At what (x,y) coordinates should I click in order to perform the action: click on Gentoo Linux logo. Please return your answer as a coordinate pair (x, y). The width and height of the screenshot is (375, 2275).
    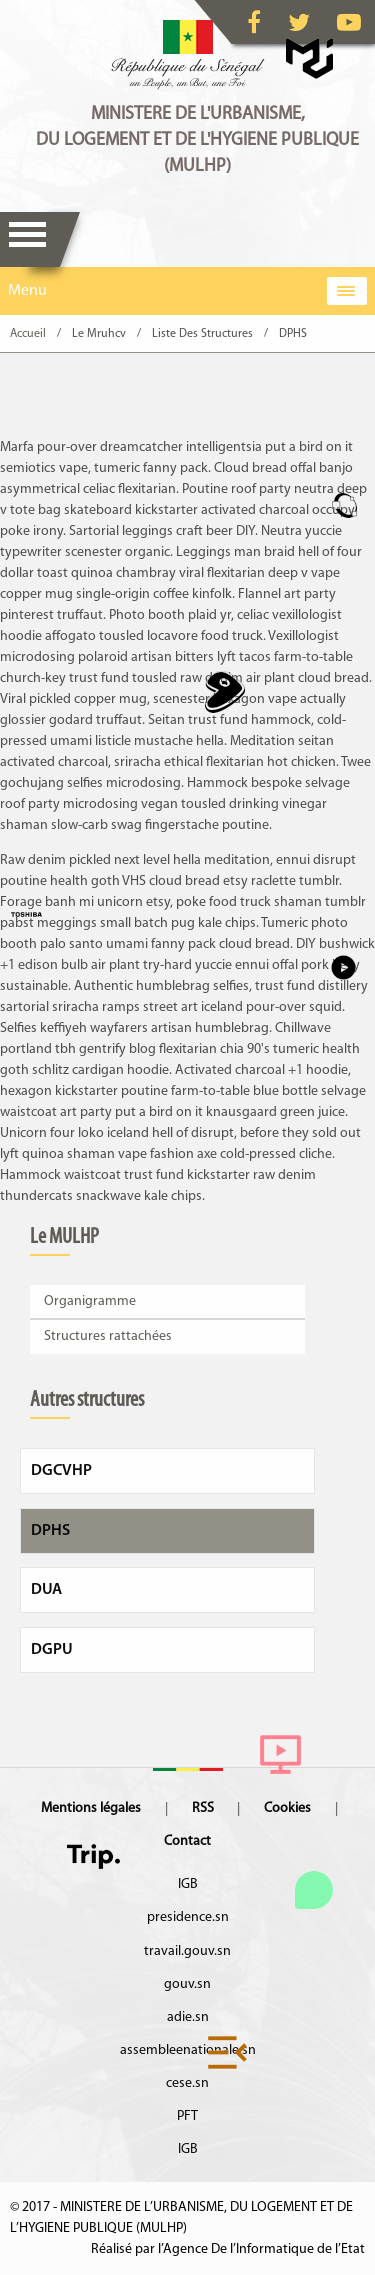
    Looking at the image, I should click on (225, 692).